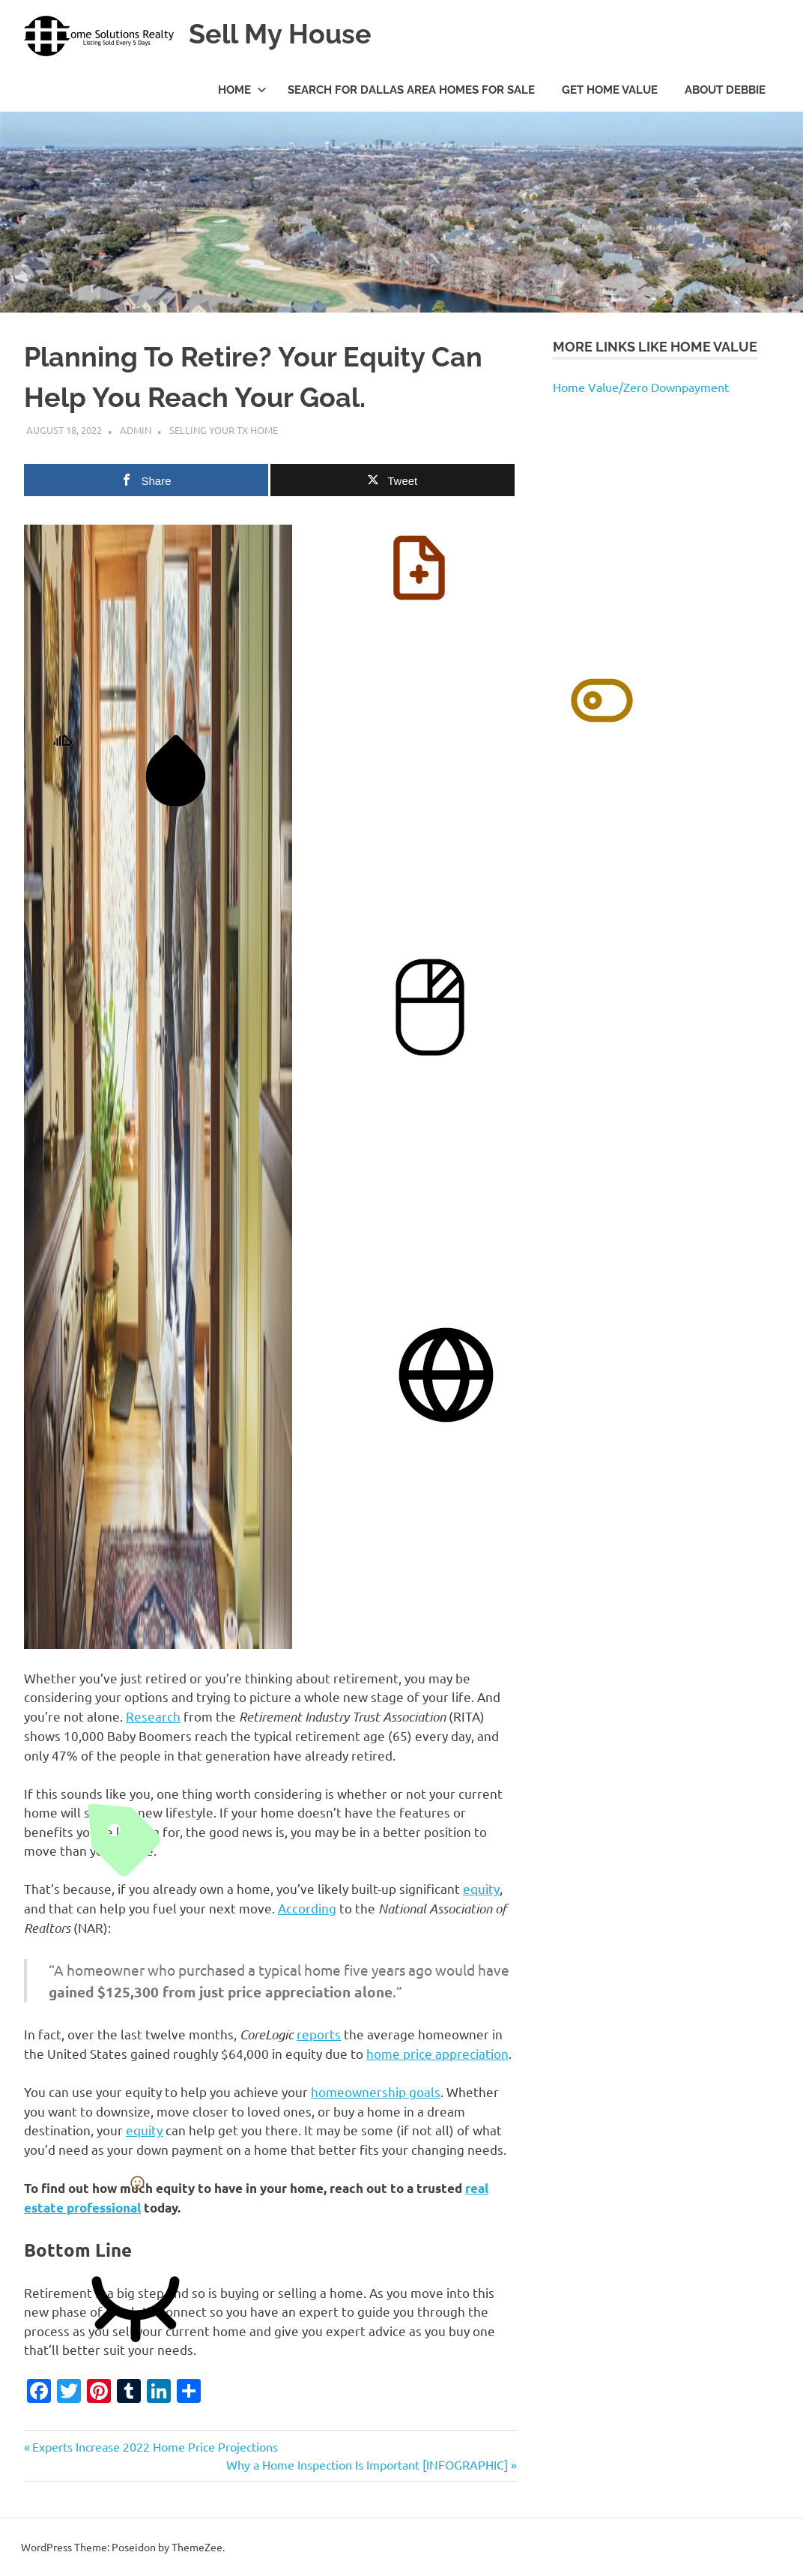  Describe the element at coordinates (446, 1375) in the screenshot. I see `switch to global or international settings` at that location.